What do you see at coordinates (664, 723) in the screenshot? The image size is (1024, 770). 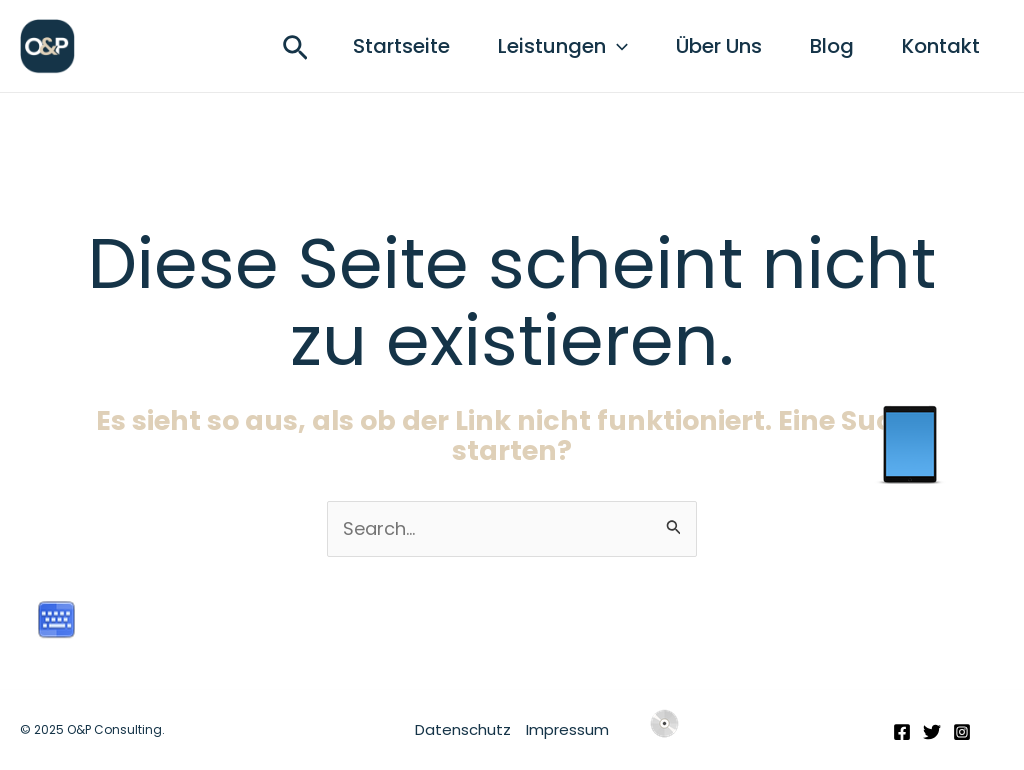 I see `access dvd or optical disc drive` at bounding box center [664, 723].